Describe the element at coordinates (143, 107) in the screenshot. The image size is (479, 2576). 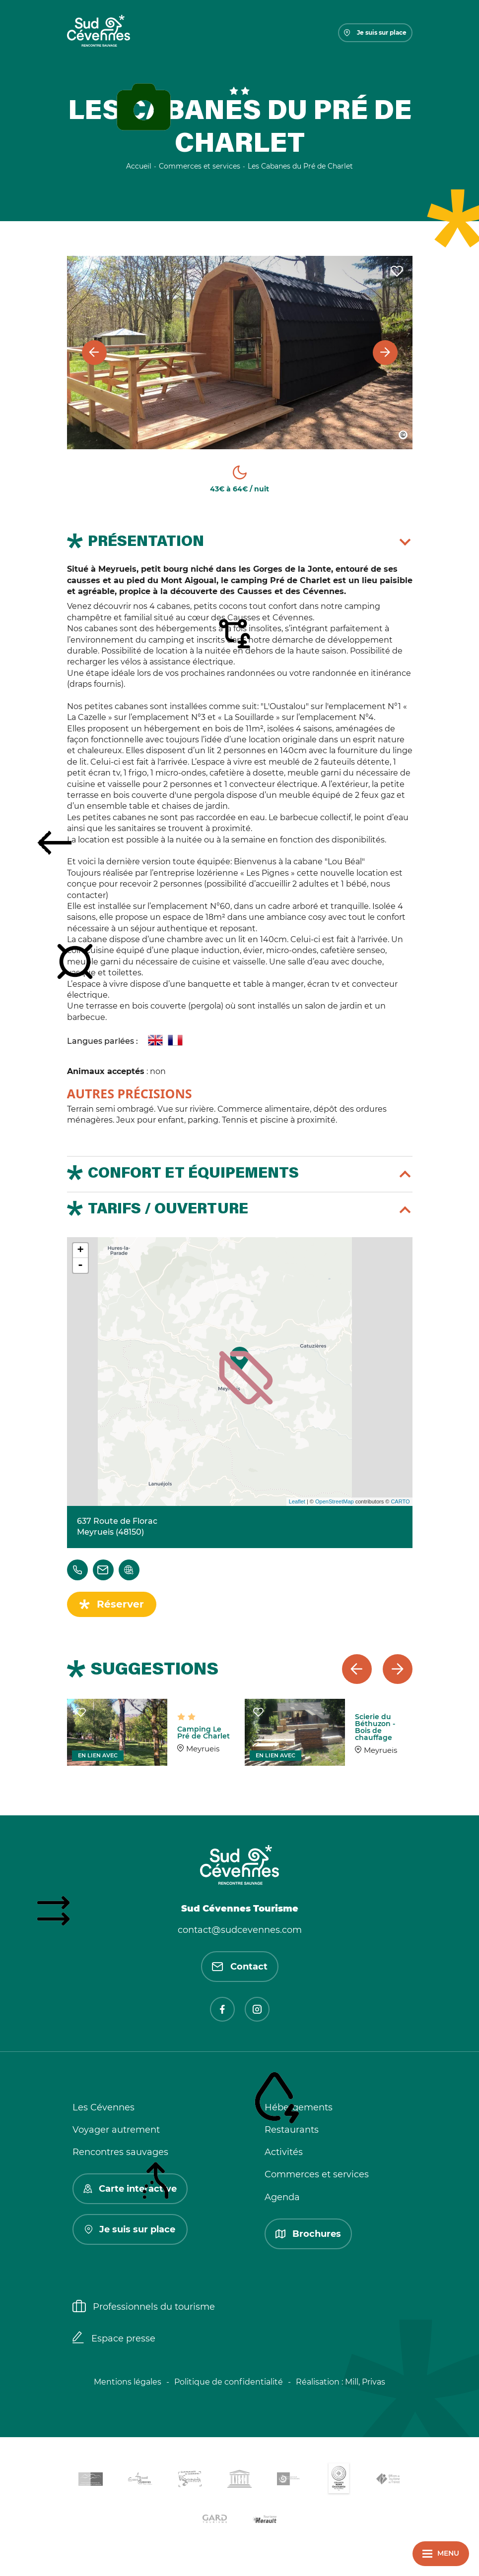
I see `take a photo` at that location.